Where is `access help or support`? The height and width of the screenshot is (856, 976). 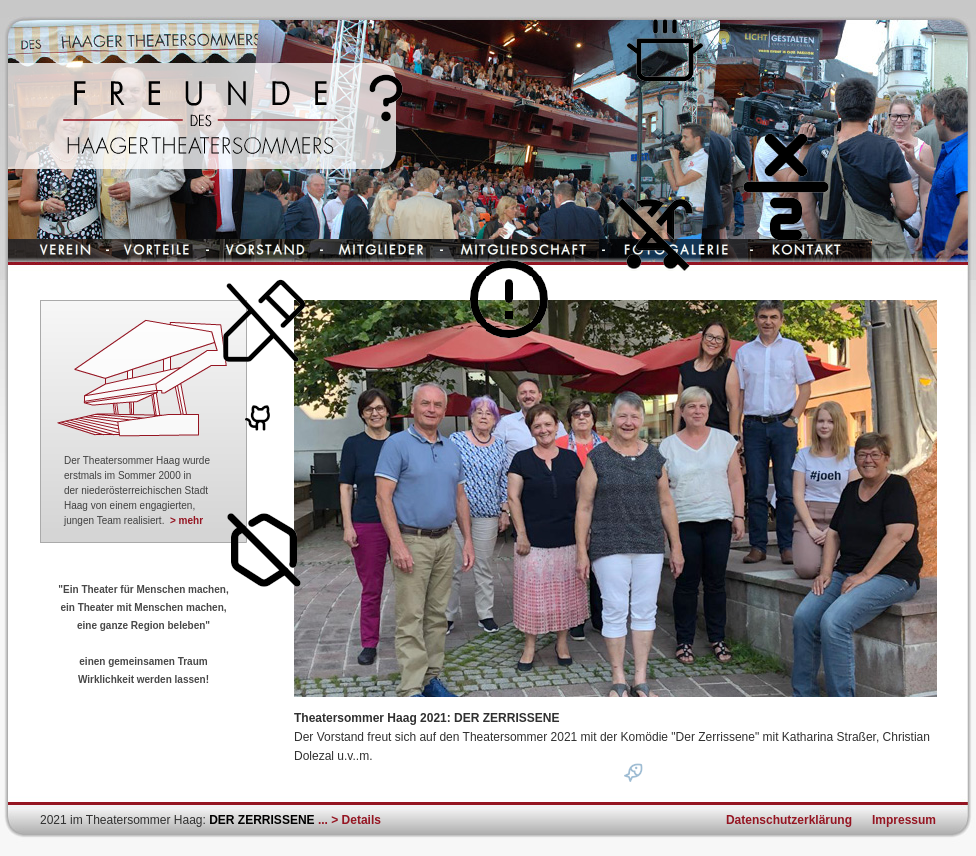
access help or support is located at coordinates (386, 97).